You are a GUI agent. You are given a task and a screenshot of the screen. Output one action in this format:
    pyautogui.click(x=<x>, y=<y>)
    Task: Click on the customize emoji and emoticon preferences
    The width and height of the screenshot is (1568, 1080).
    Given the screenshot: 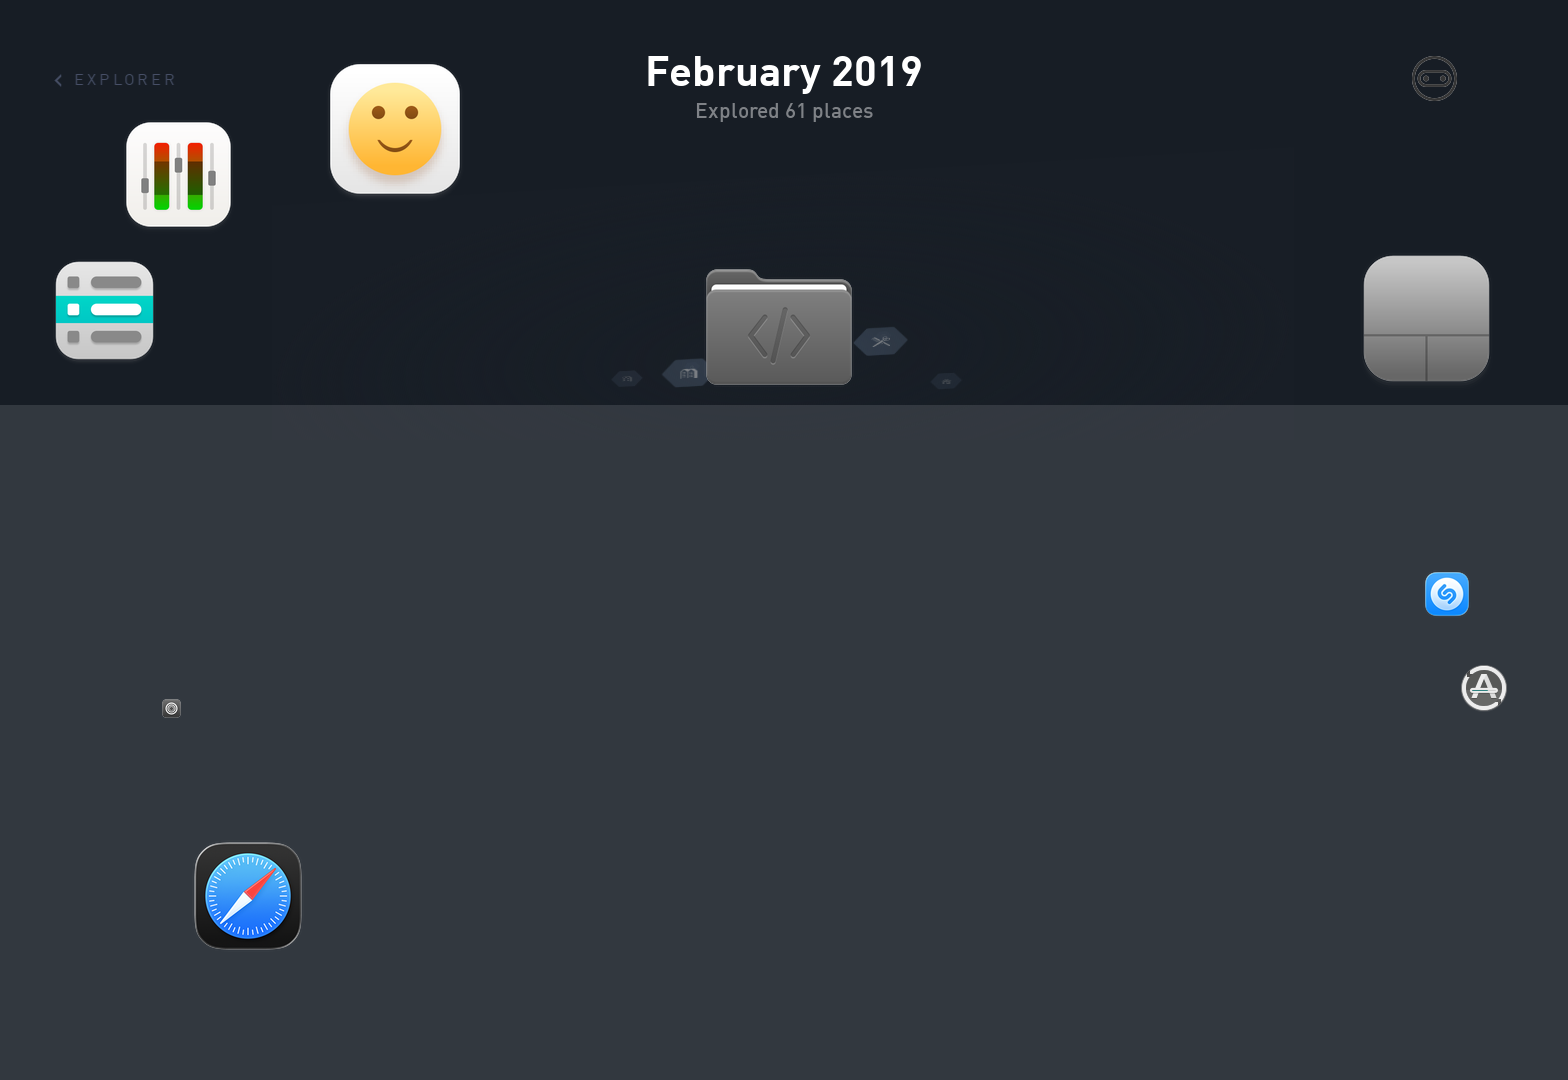 What is the action you would take?
    pyautogui.click(x=395, y=129)
    